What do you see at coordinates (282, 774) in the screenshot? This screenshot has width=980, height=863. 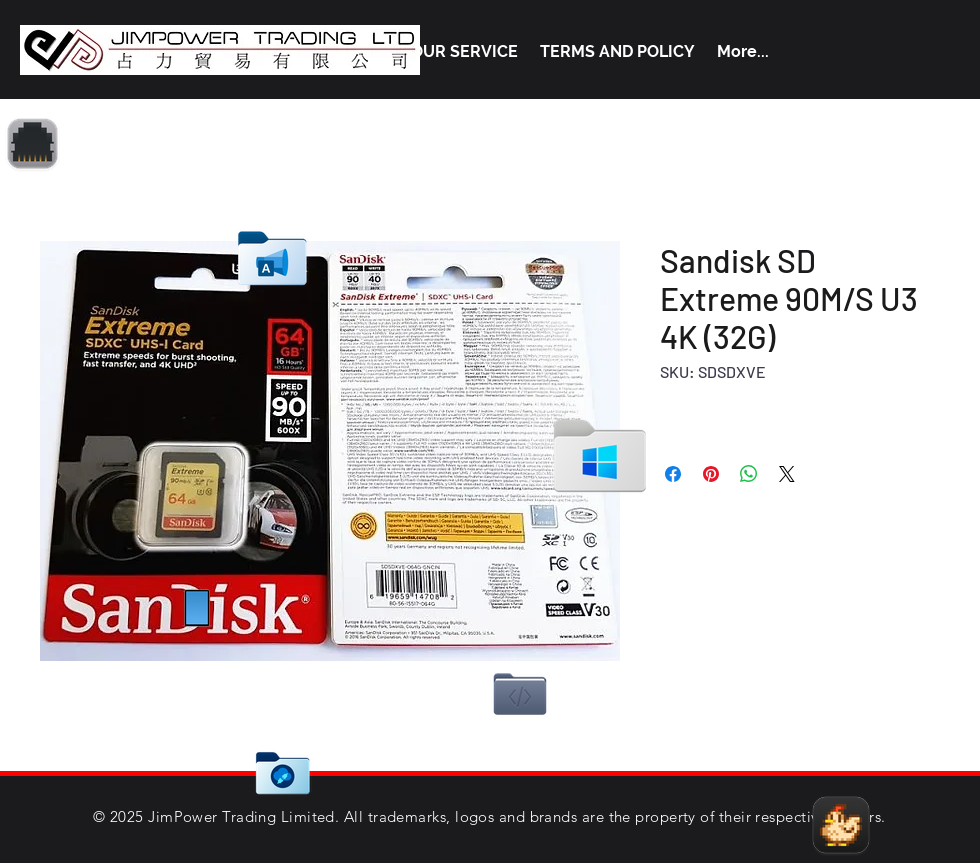 I see `open microsoft iot plug and play folder` at bounding box center [282, 774].